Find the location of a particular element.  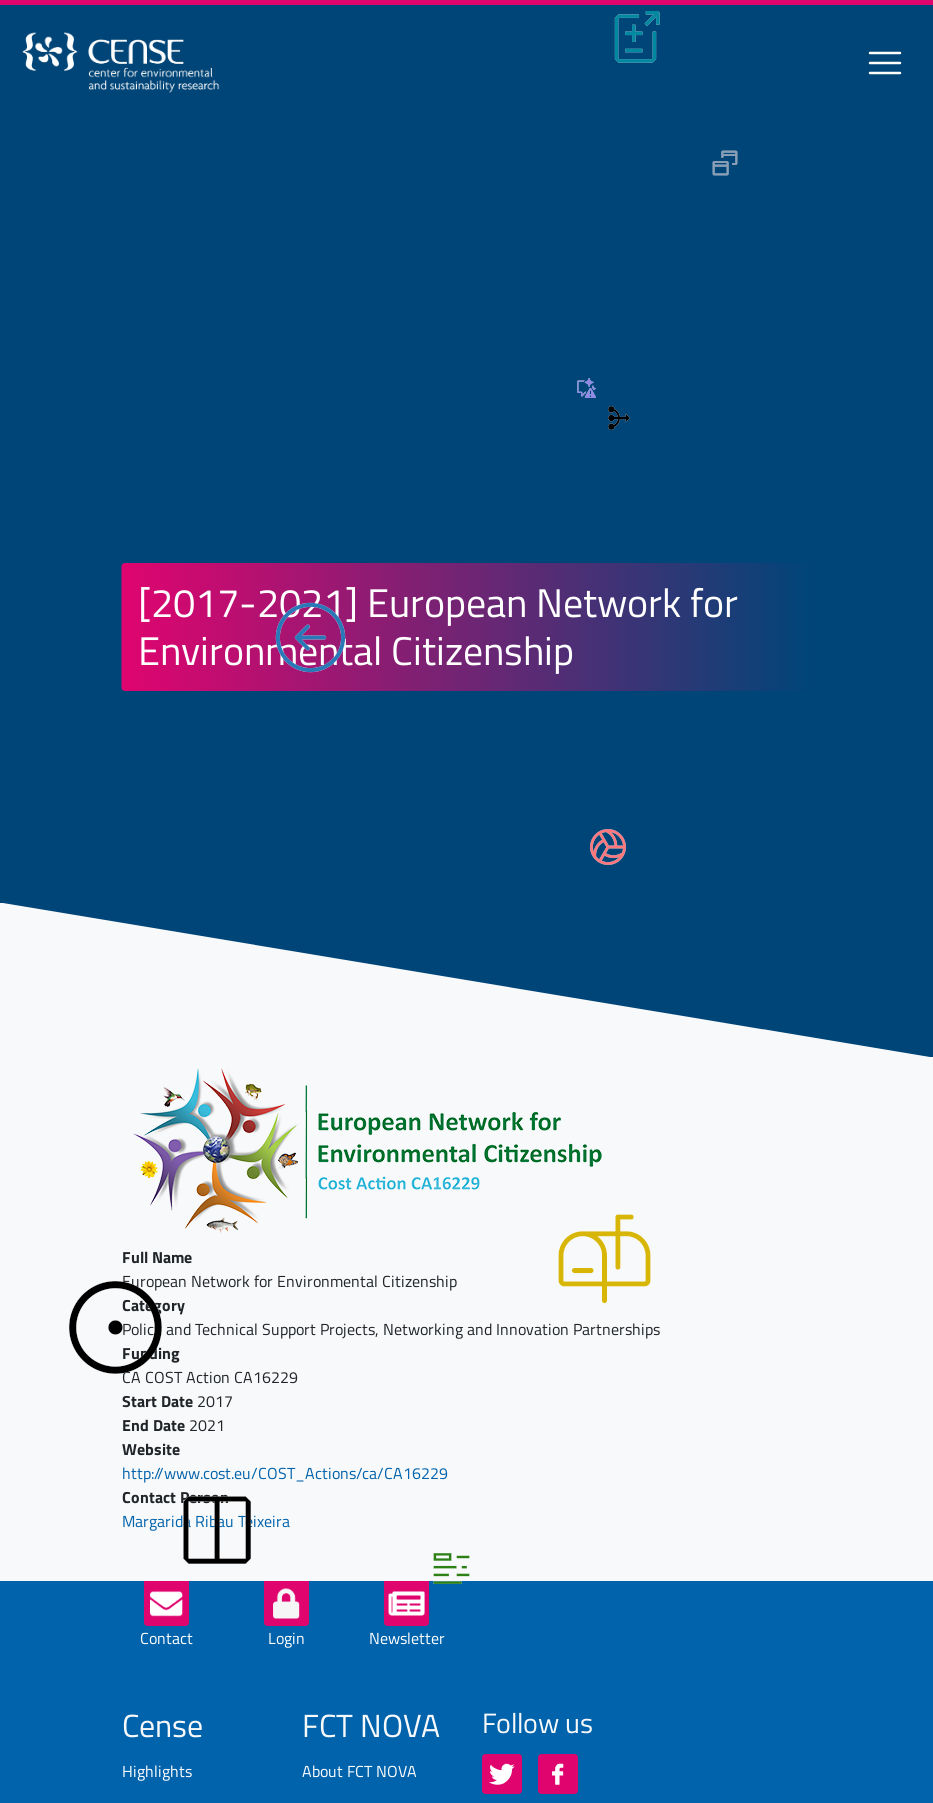

indicates a keyword or reserved word in code is located at coordinates (451, 1568).